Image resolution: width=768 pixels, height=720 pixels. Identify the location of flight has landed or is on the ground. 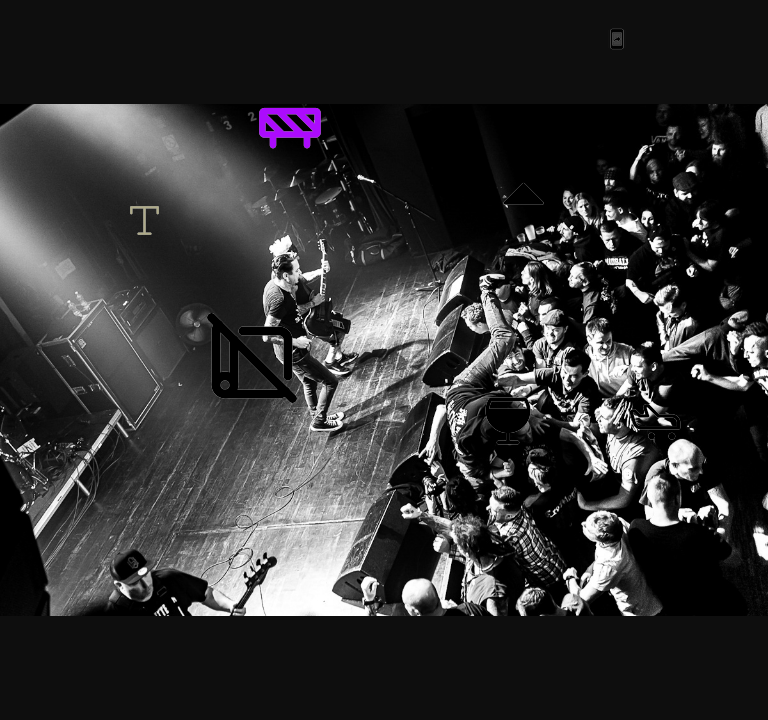
(655, 421).